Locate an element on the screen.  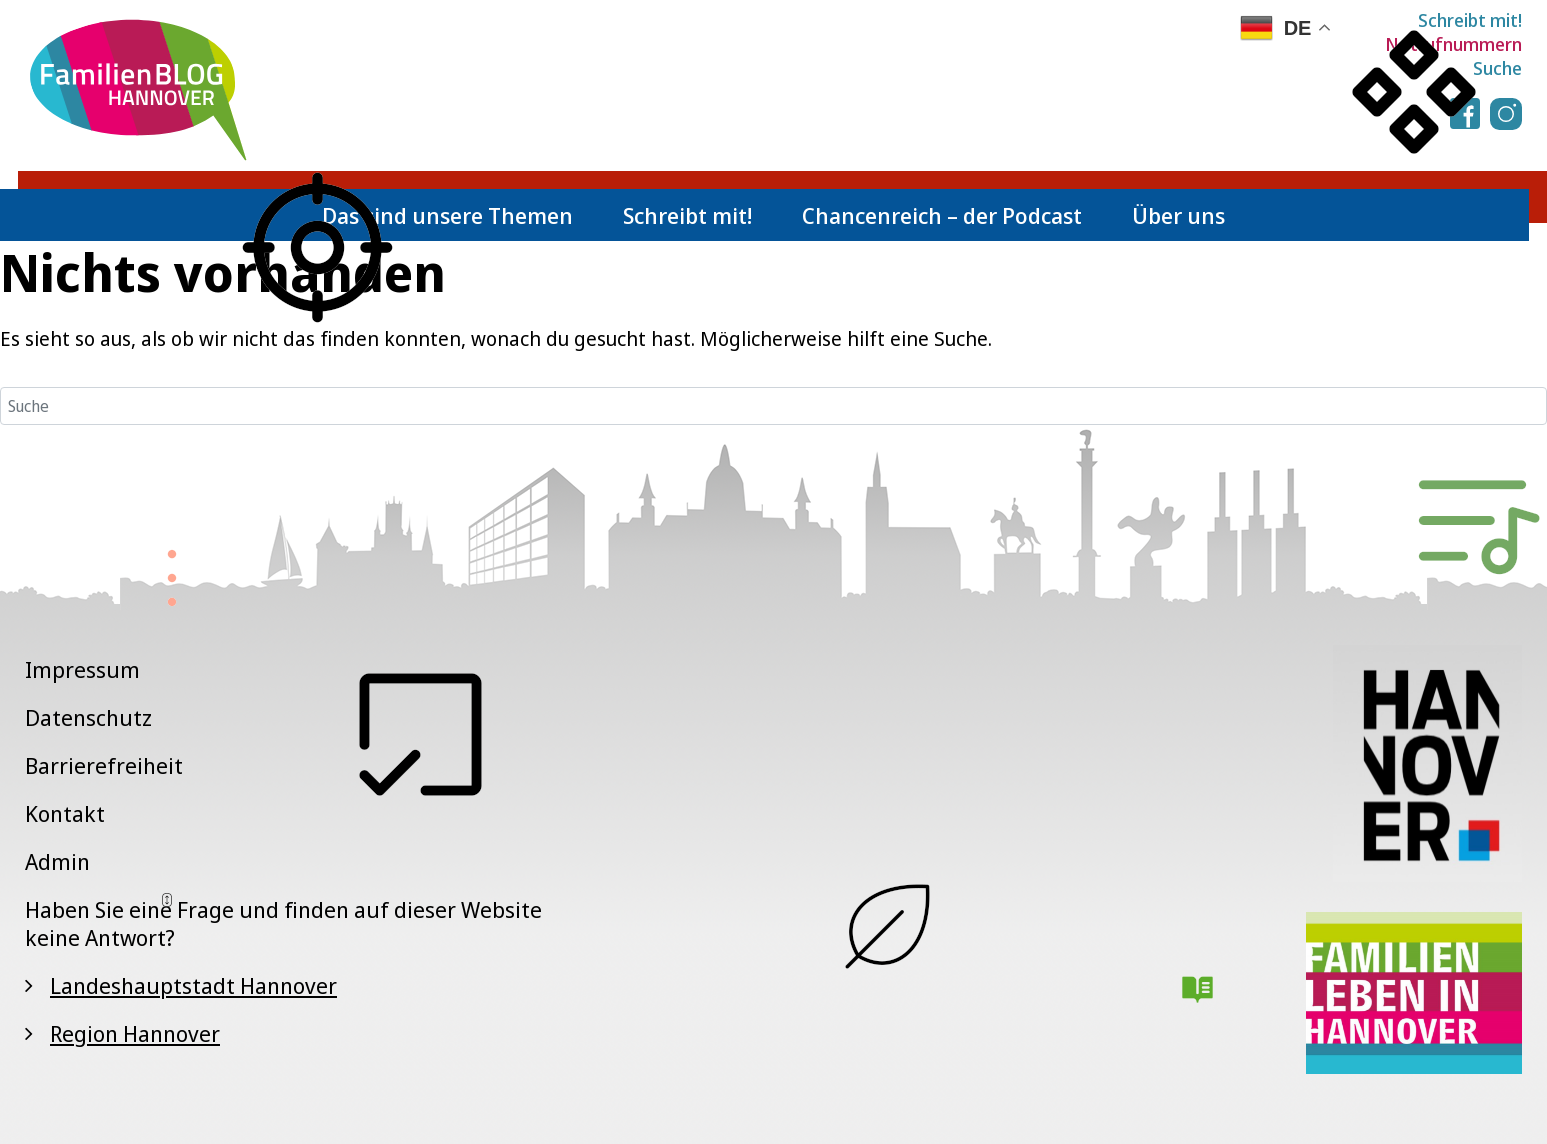
open more options menu is located at coordinates (172, 578).